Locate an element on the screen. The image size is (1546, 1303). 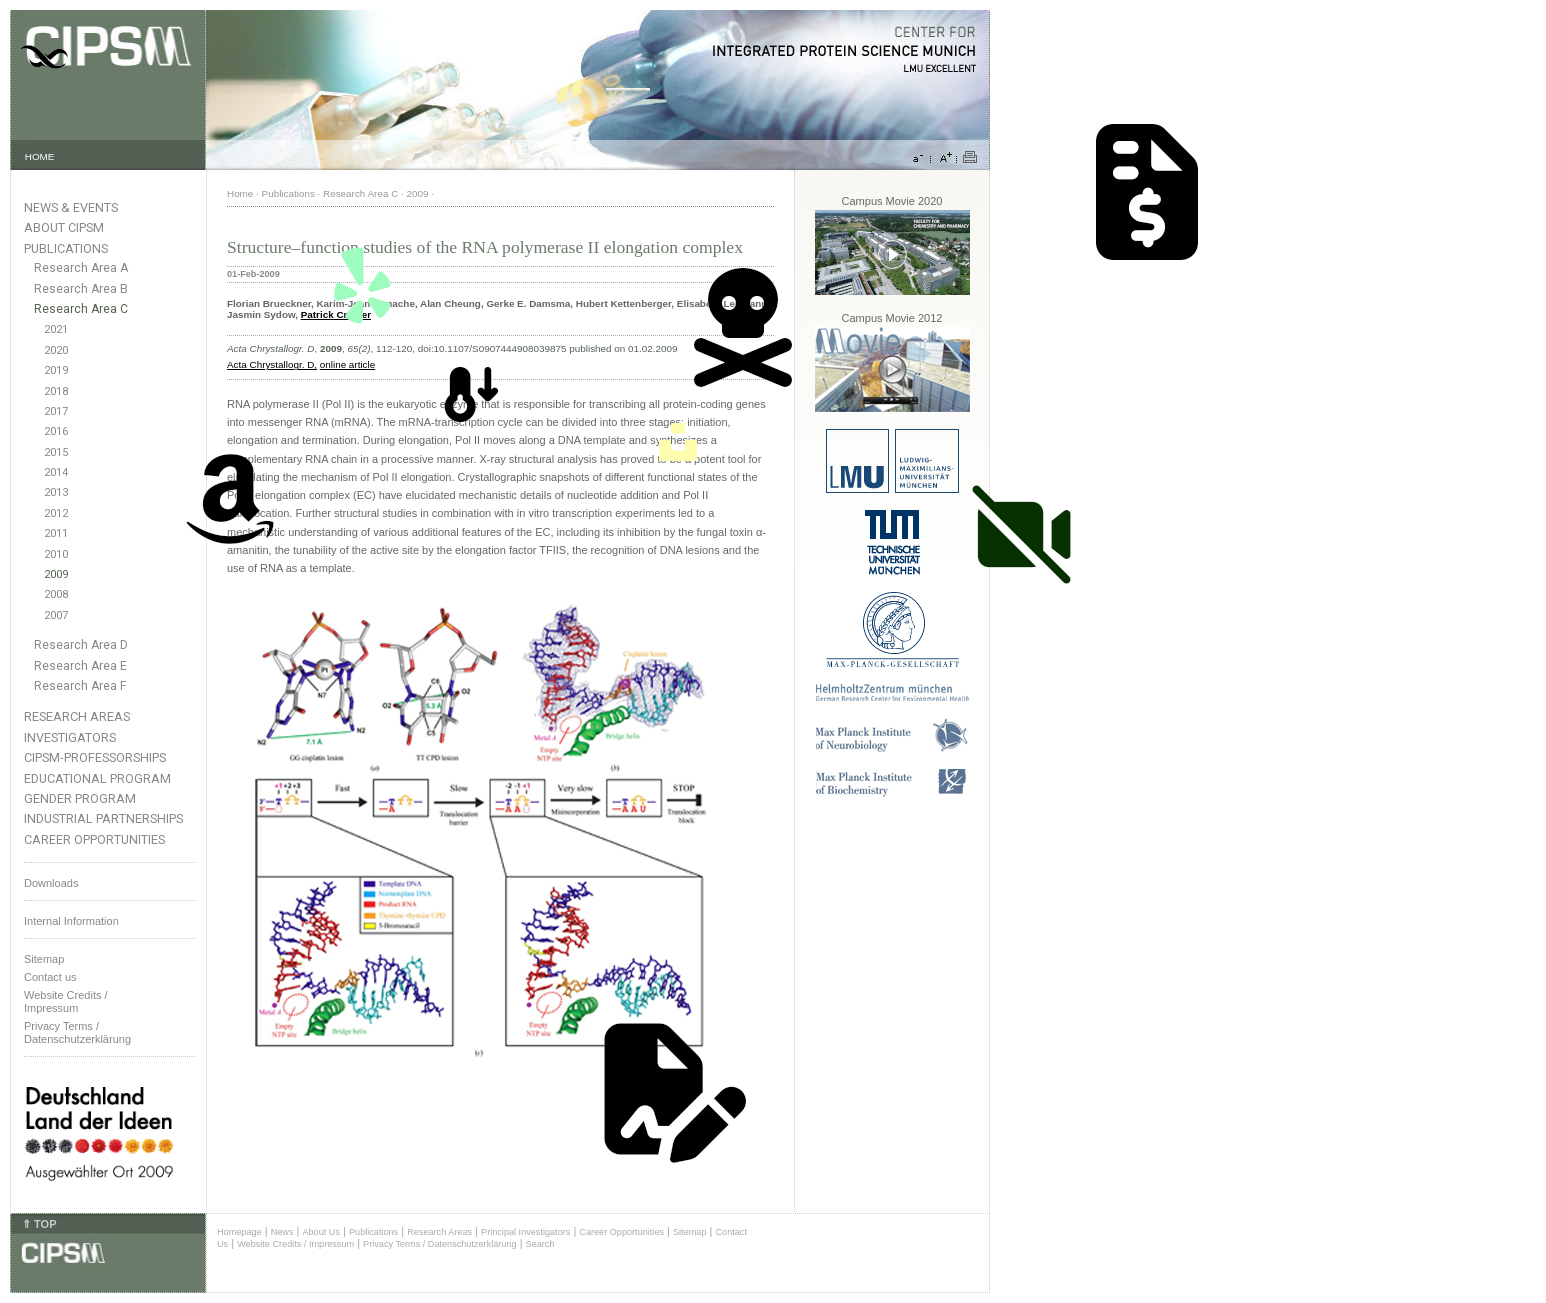
decrease temperature setting is located at coordinates (470, 394).